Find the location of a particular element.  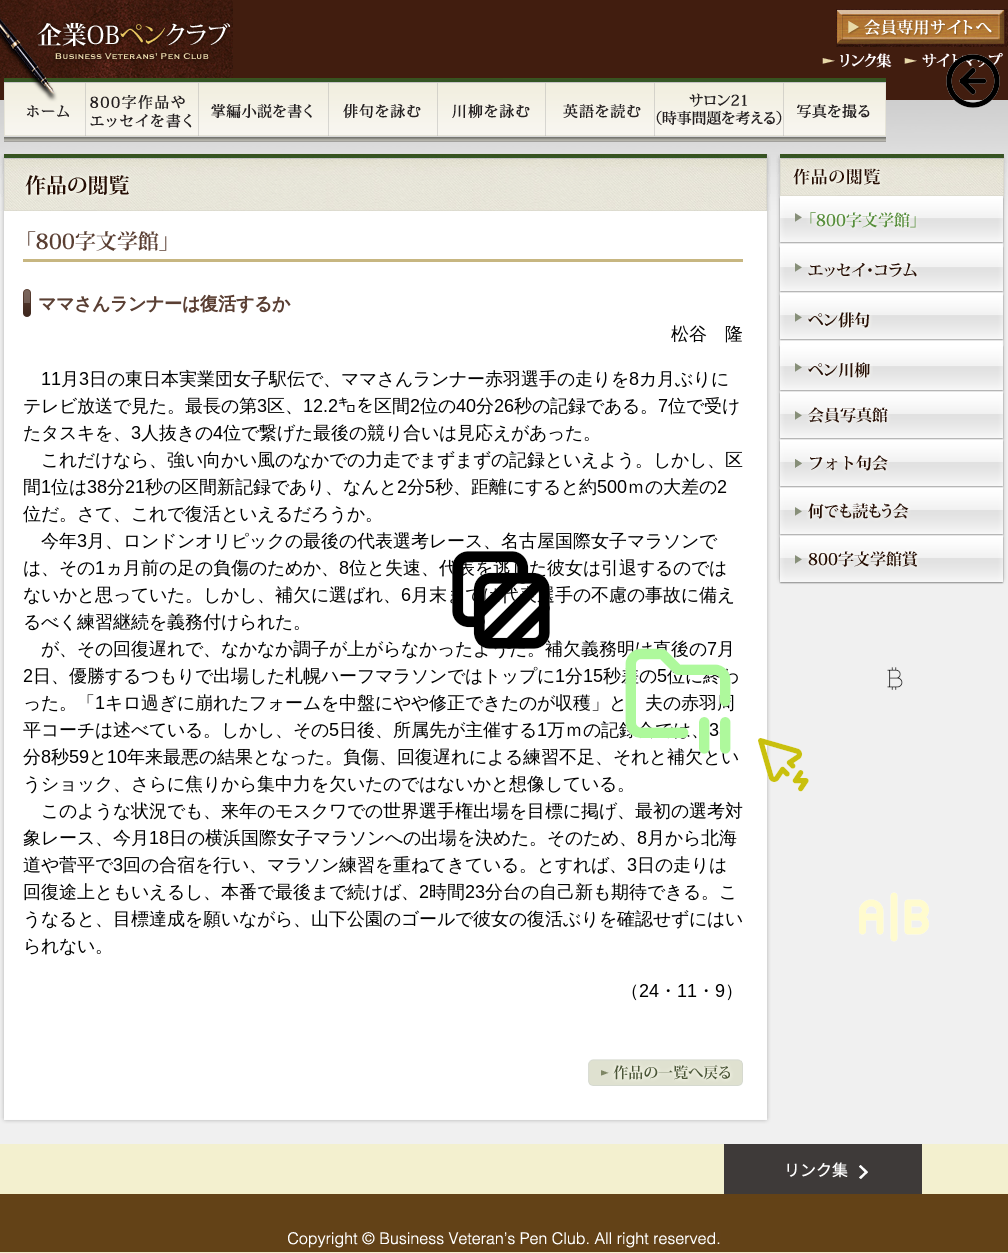

toggle between A/B testing variants is located at coordinates (894, 917).